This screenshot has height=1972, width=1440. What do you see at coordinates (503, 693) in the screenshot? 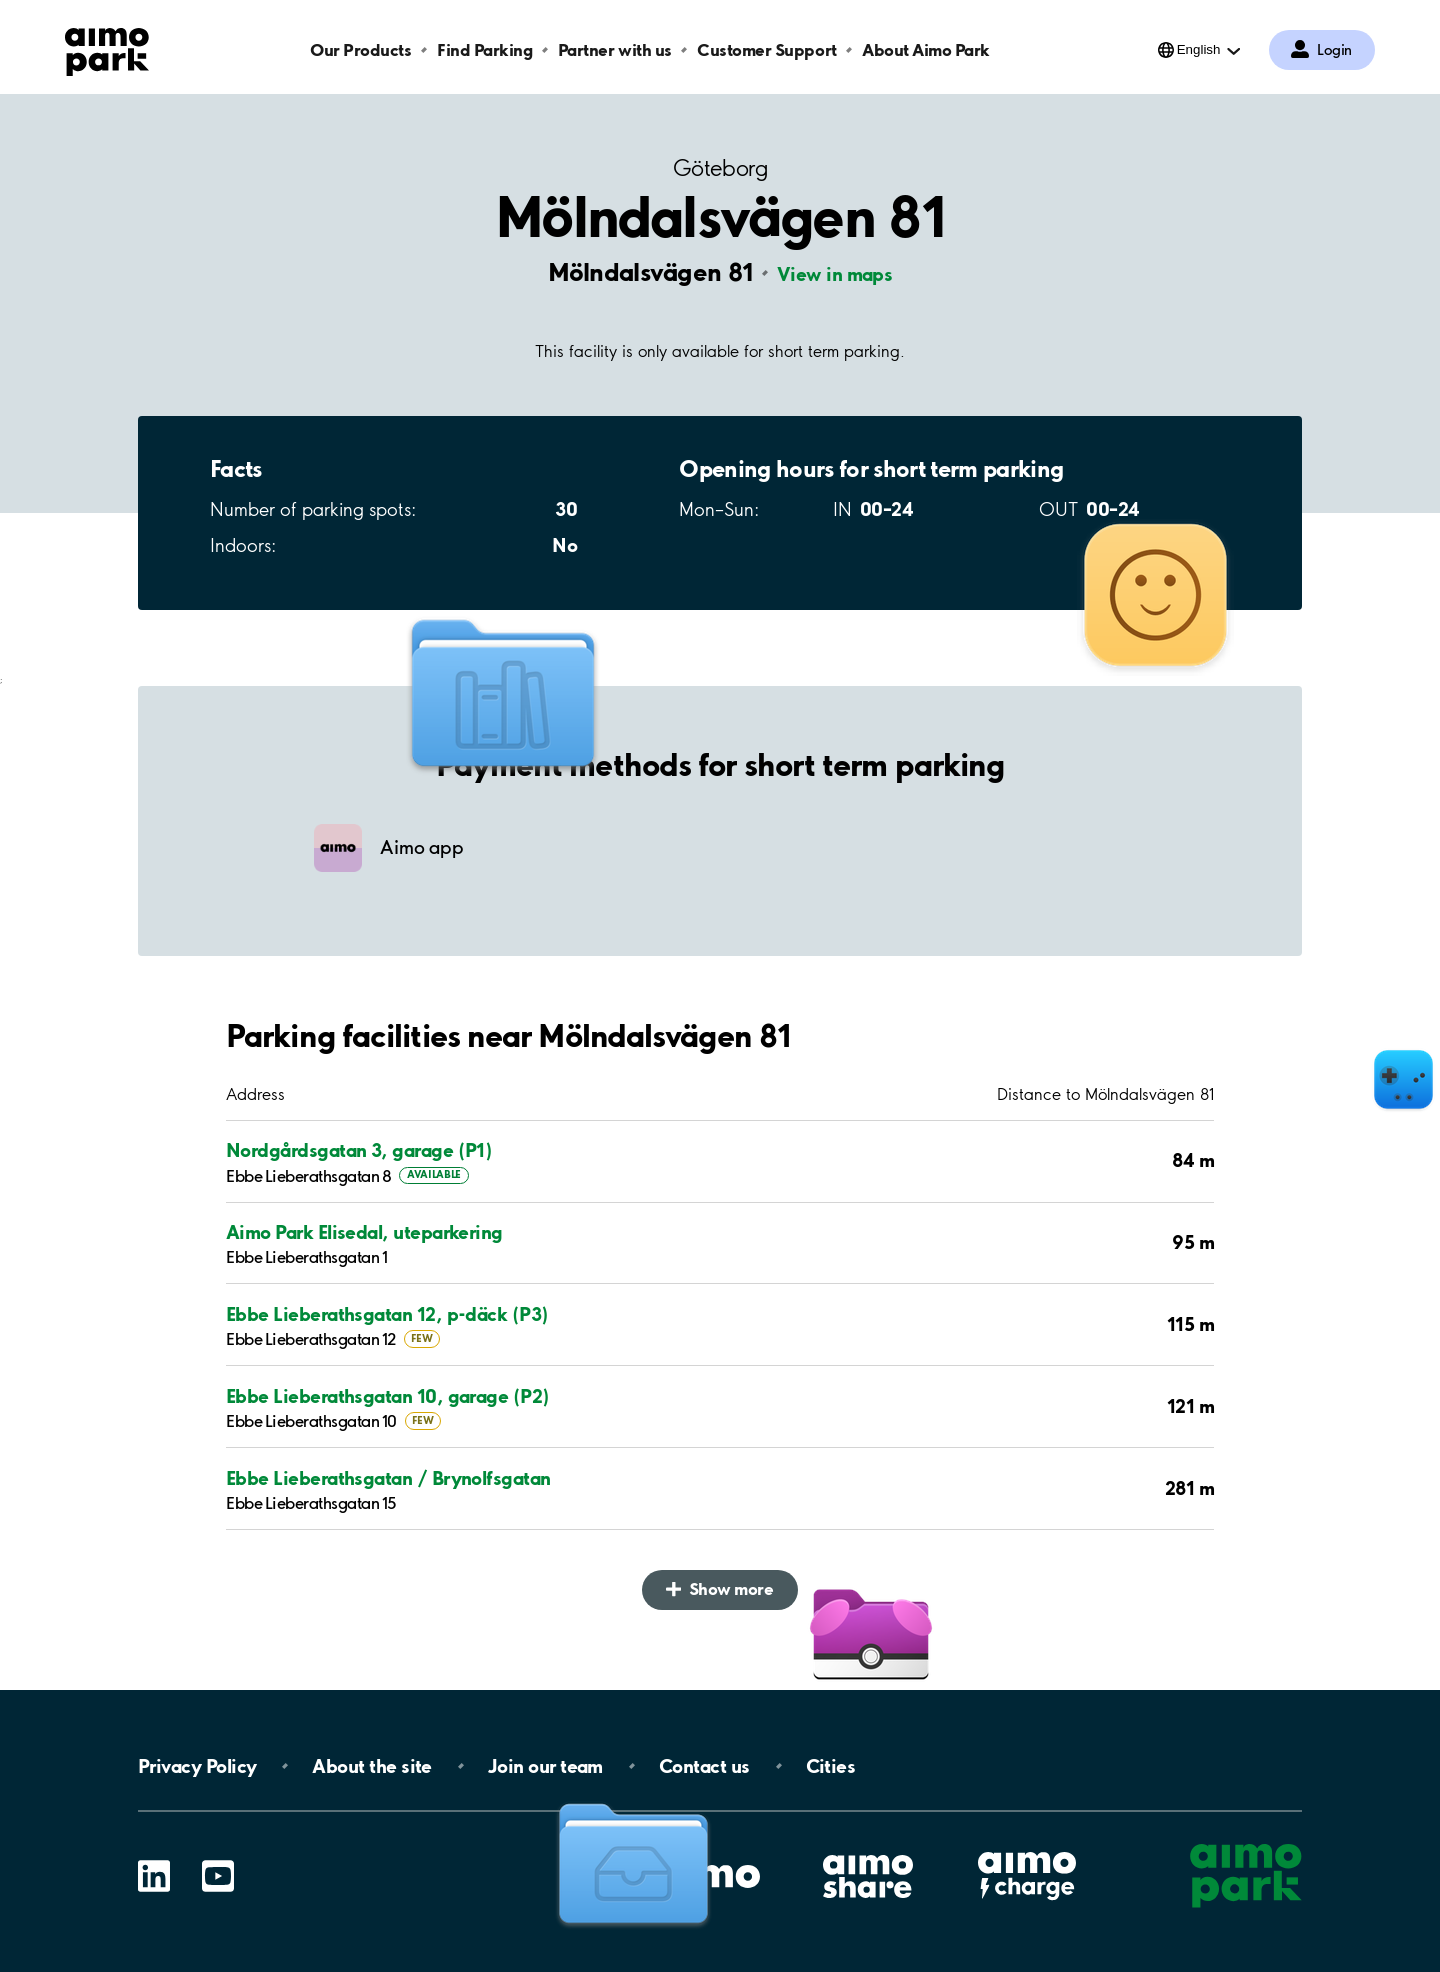
I see `open media library folder` at bounding box center [503, 693].